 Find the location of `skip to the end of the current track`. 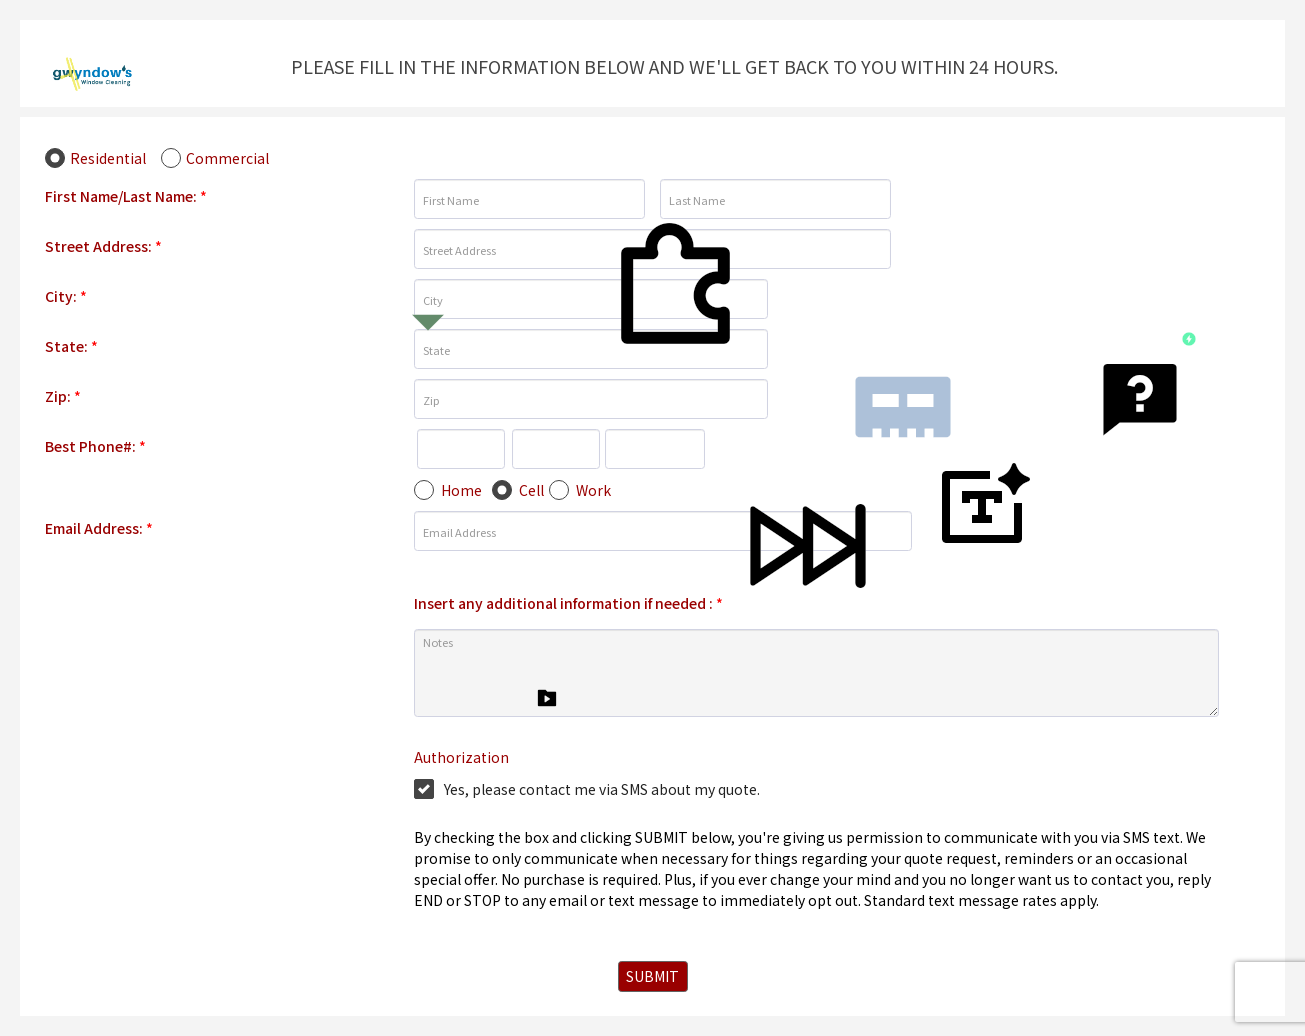

skip to the end of the current track is located at coordinates (808, 546).